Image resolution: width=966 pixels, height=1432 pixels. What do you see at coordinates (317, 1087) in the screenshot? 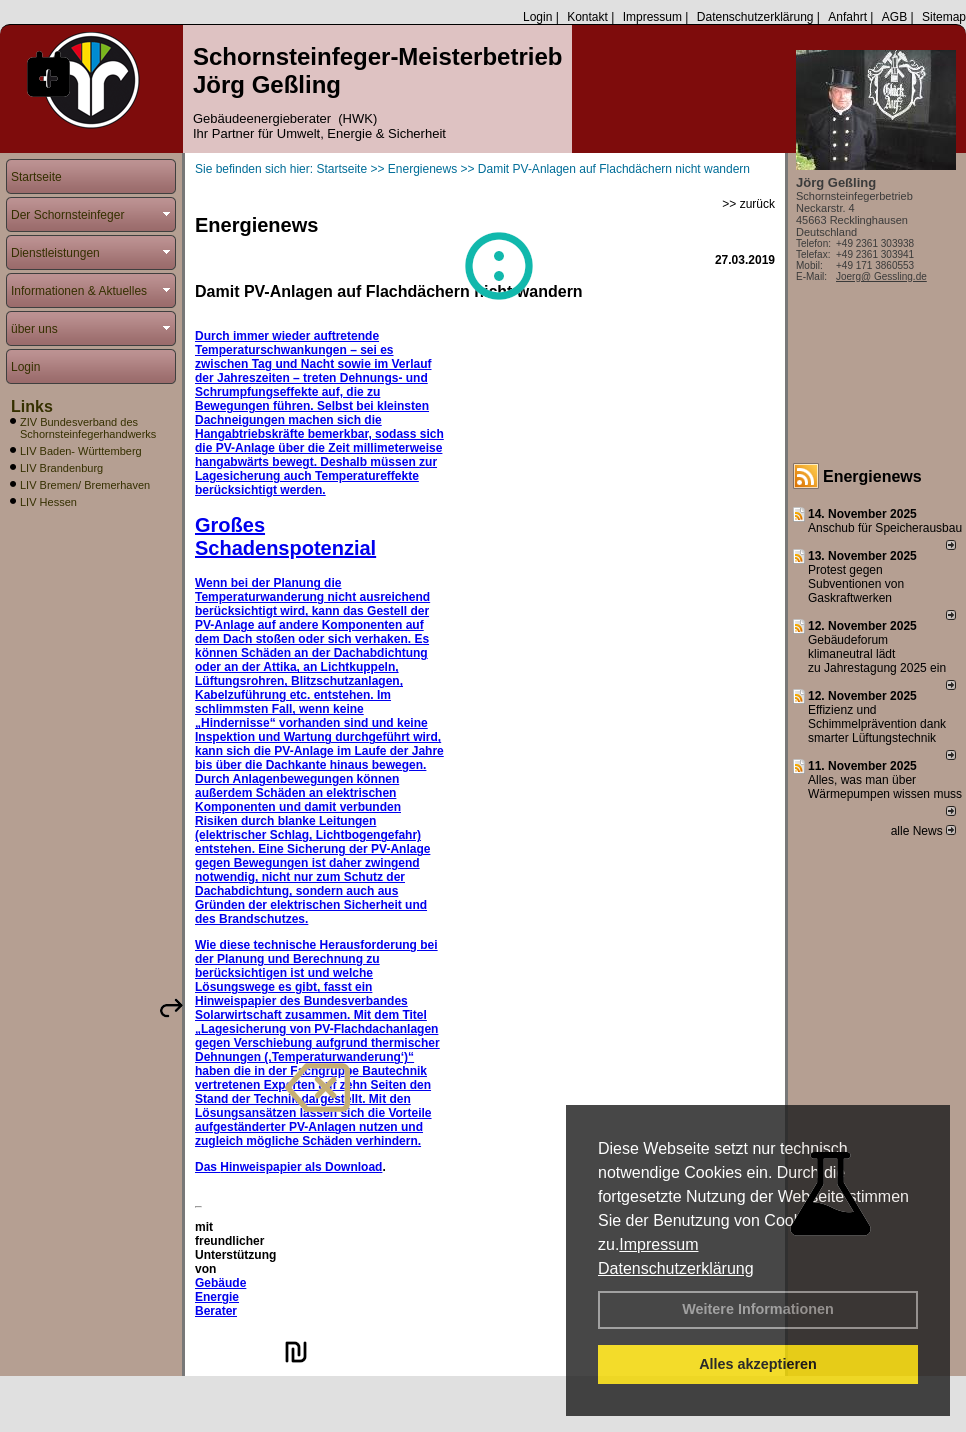
I see `delete a tag or label` at bounding box center [317, 1087].